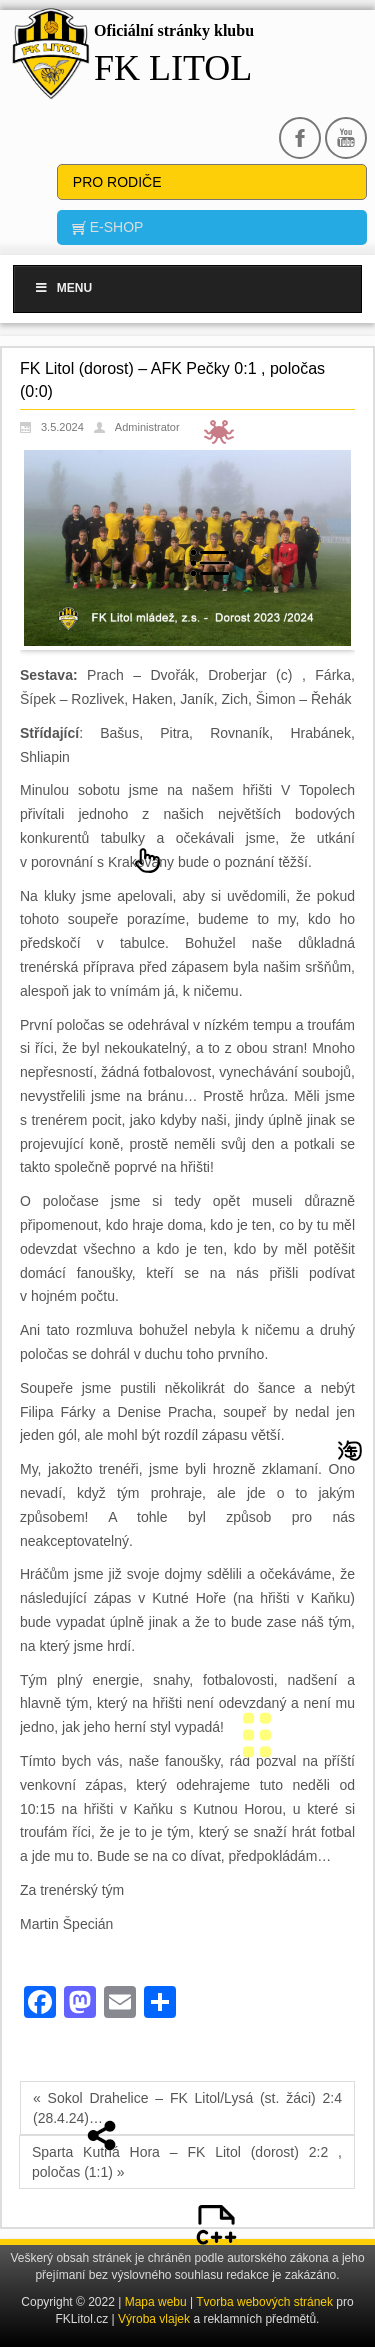  I want to click on tap or click to select an item, so click(147, 860).